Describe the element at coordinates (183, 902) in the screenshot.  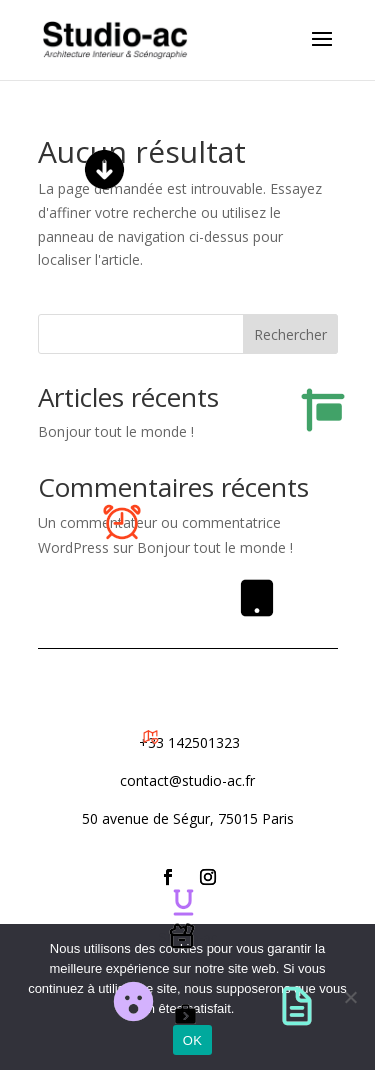
I see `apply underline formatting to selected text` at that location.